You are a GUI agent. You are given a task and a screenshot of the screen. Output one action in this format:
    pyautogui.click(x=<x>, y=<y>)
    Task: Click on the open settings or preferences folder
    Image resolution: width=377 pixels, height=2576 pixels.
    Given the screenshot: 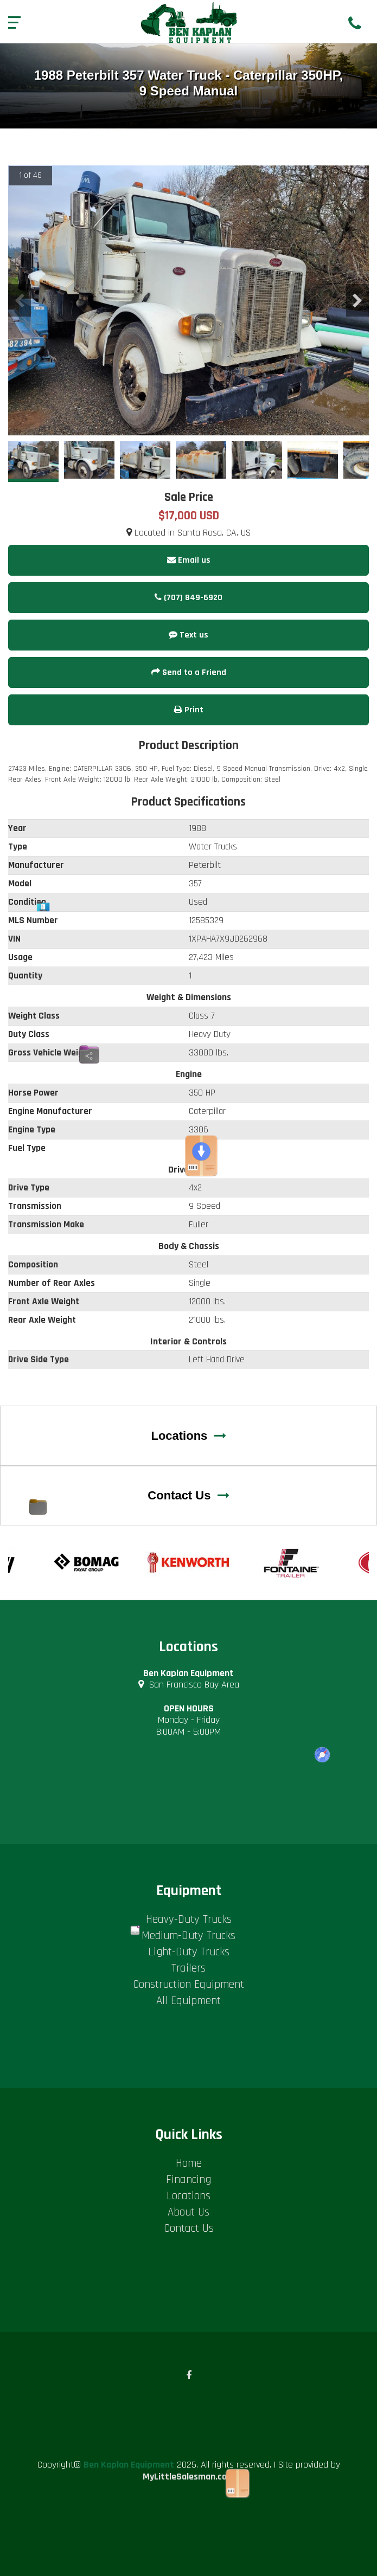 What is the action you would take?
    pyautogui.click(x=43, y=906)
    